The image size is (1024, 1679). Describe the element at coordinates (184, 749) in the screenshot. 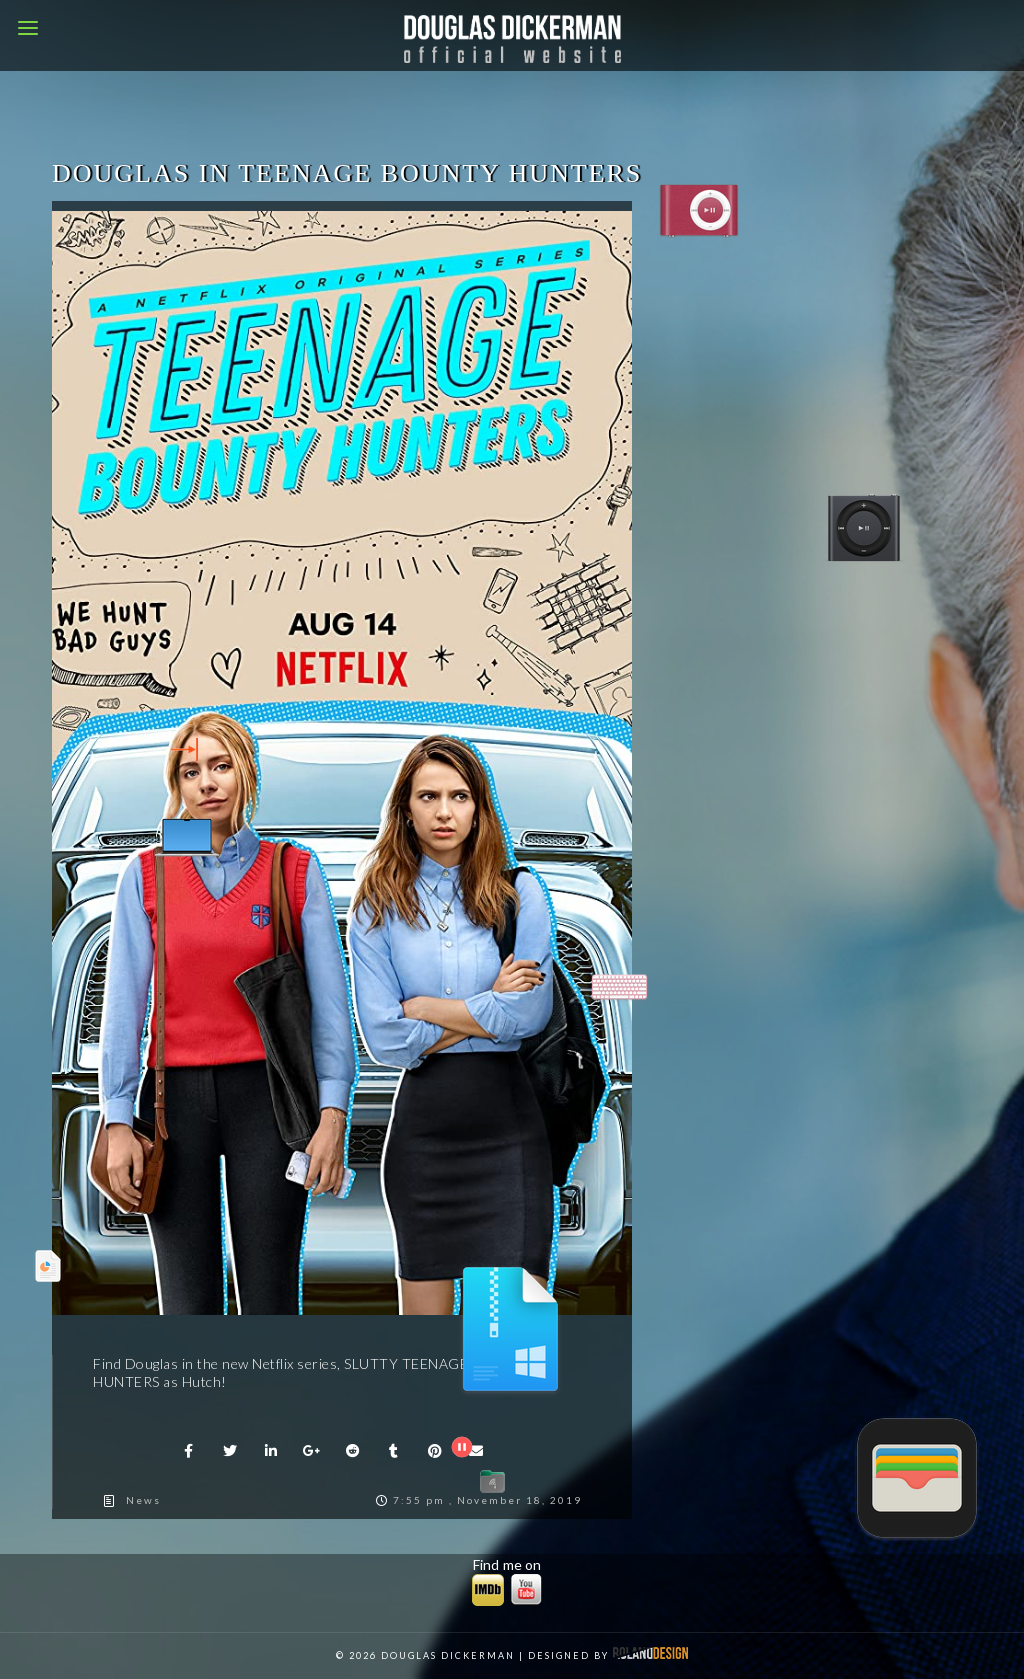

I see `go to the last item or page` at that location.